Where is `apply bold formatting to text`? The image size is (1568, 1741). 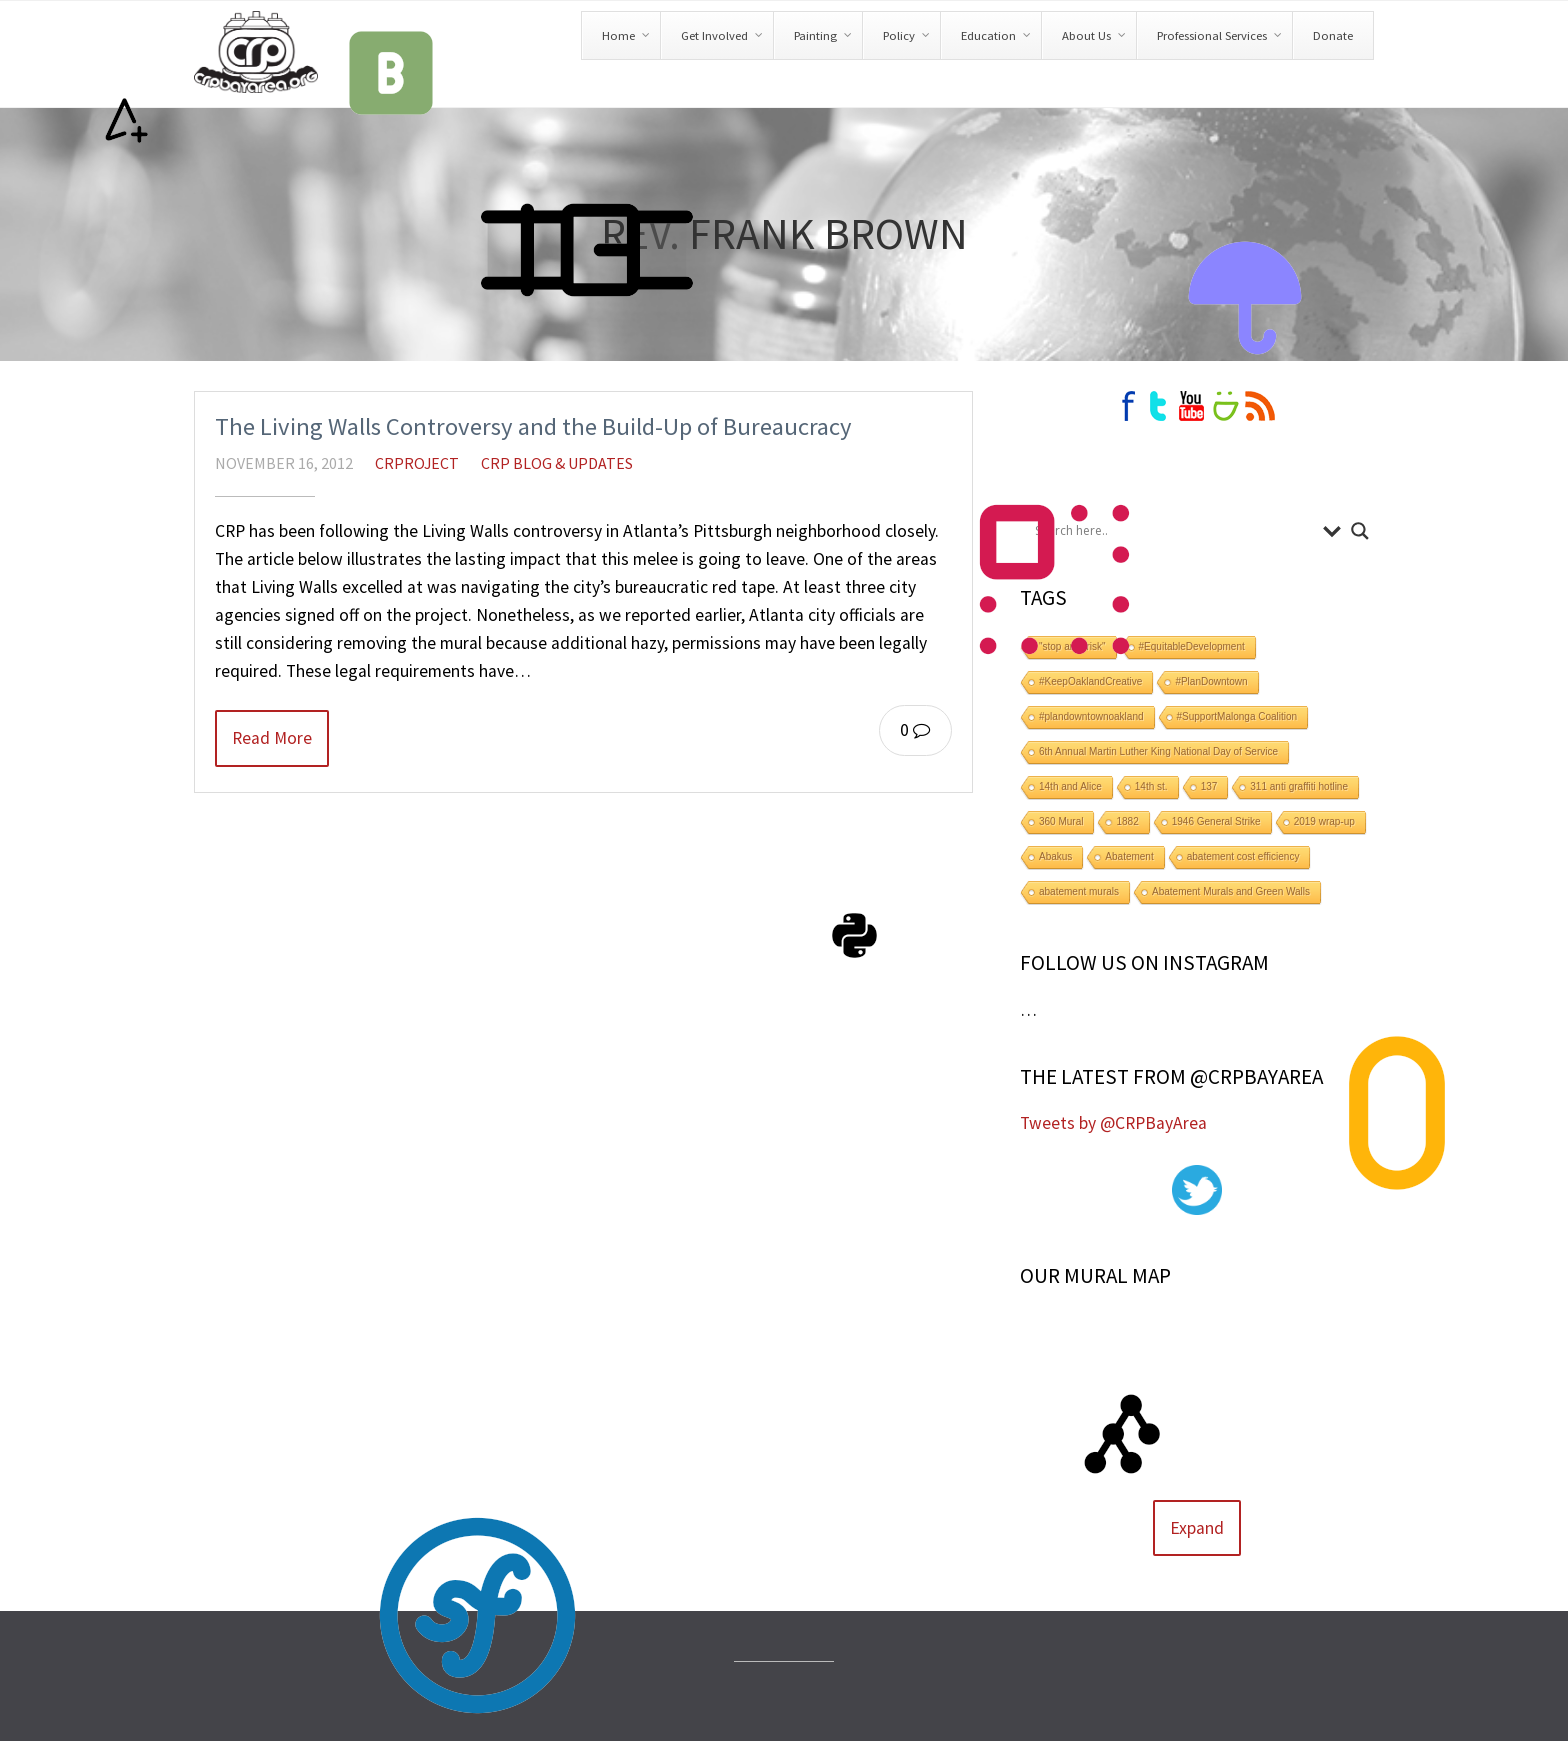
apply bold formatting to text is located at coordinates (391, 73).